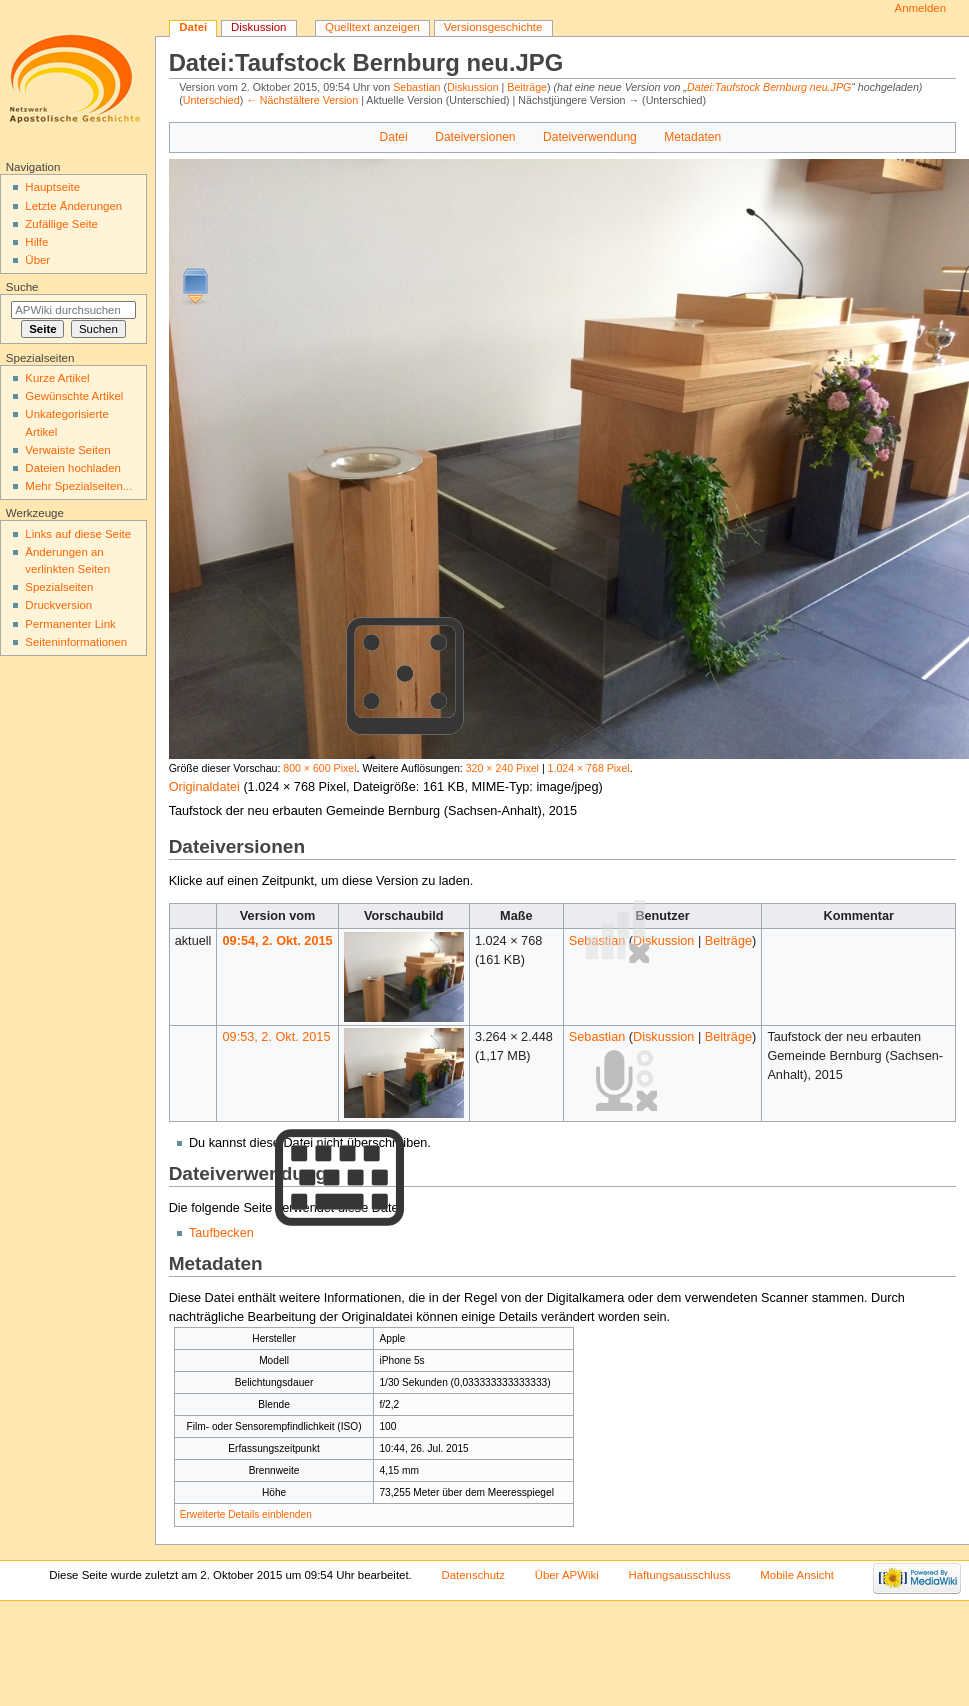 Image resolution: width=969 pixels, height=1706 pixels. I want to click on open keyboard settings, so click(339, 1177).